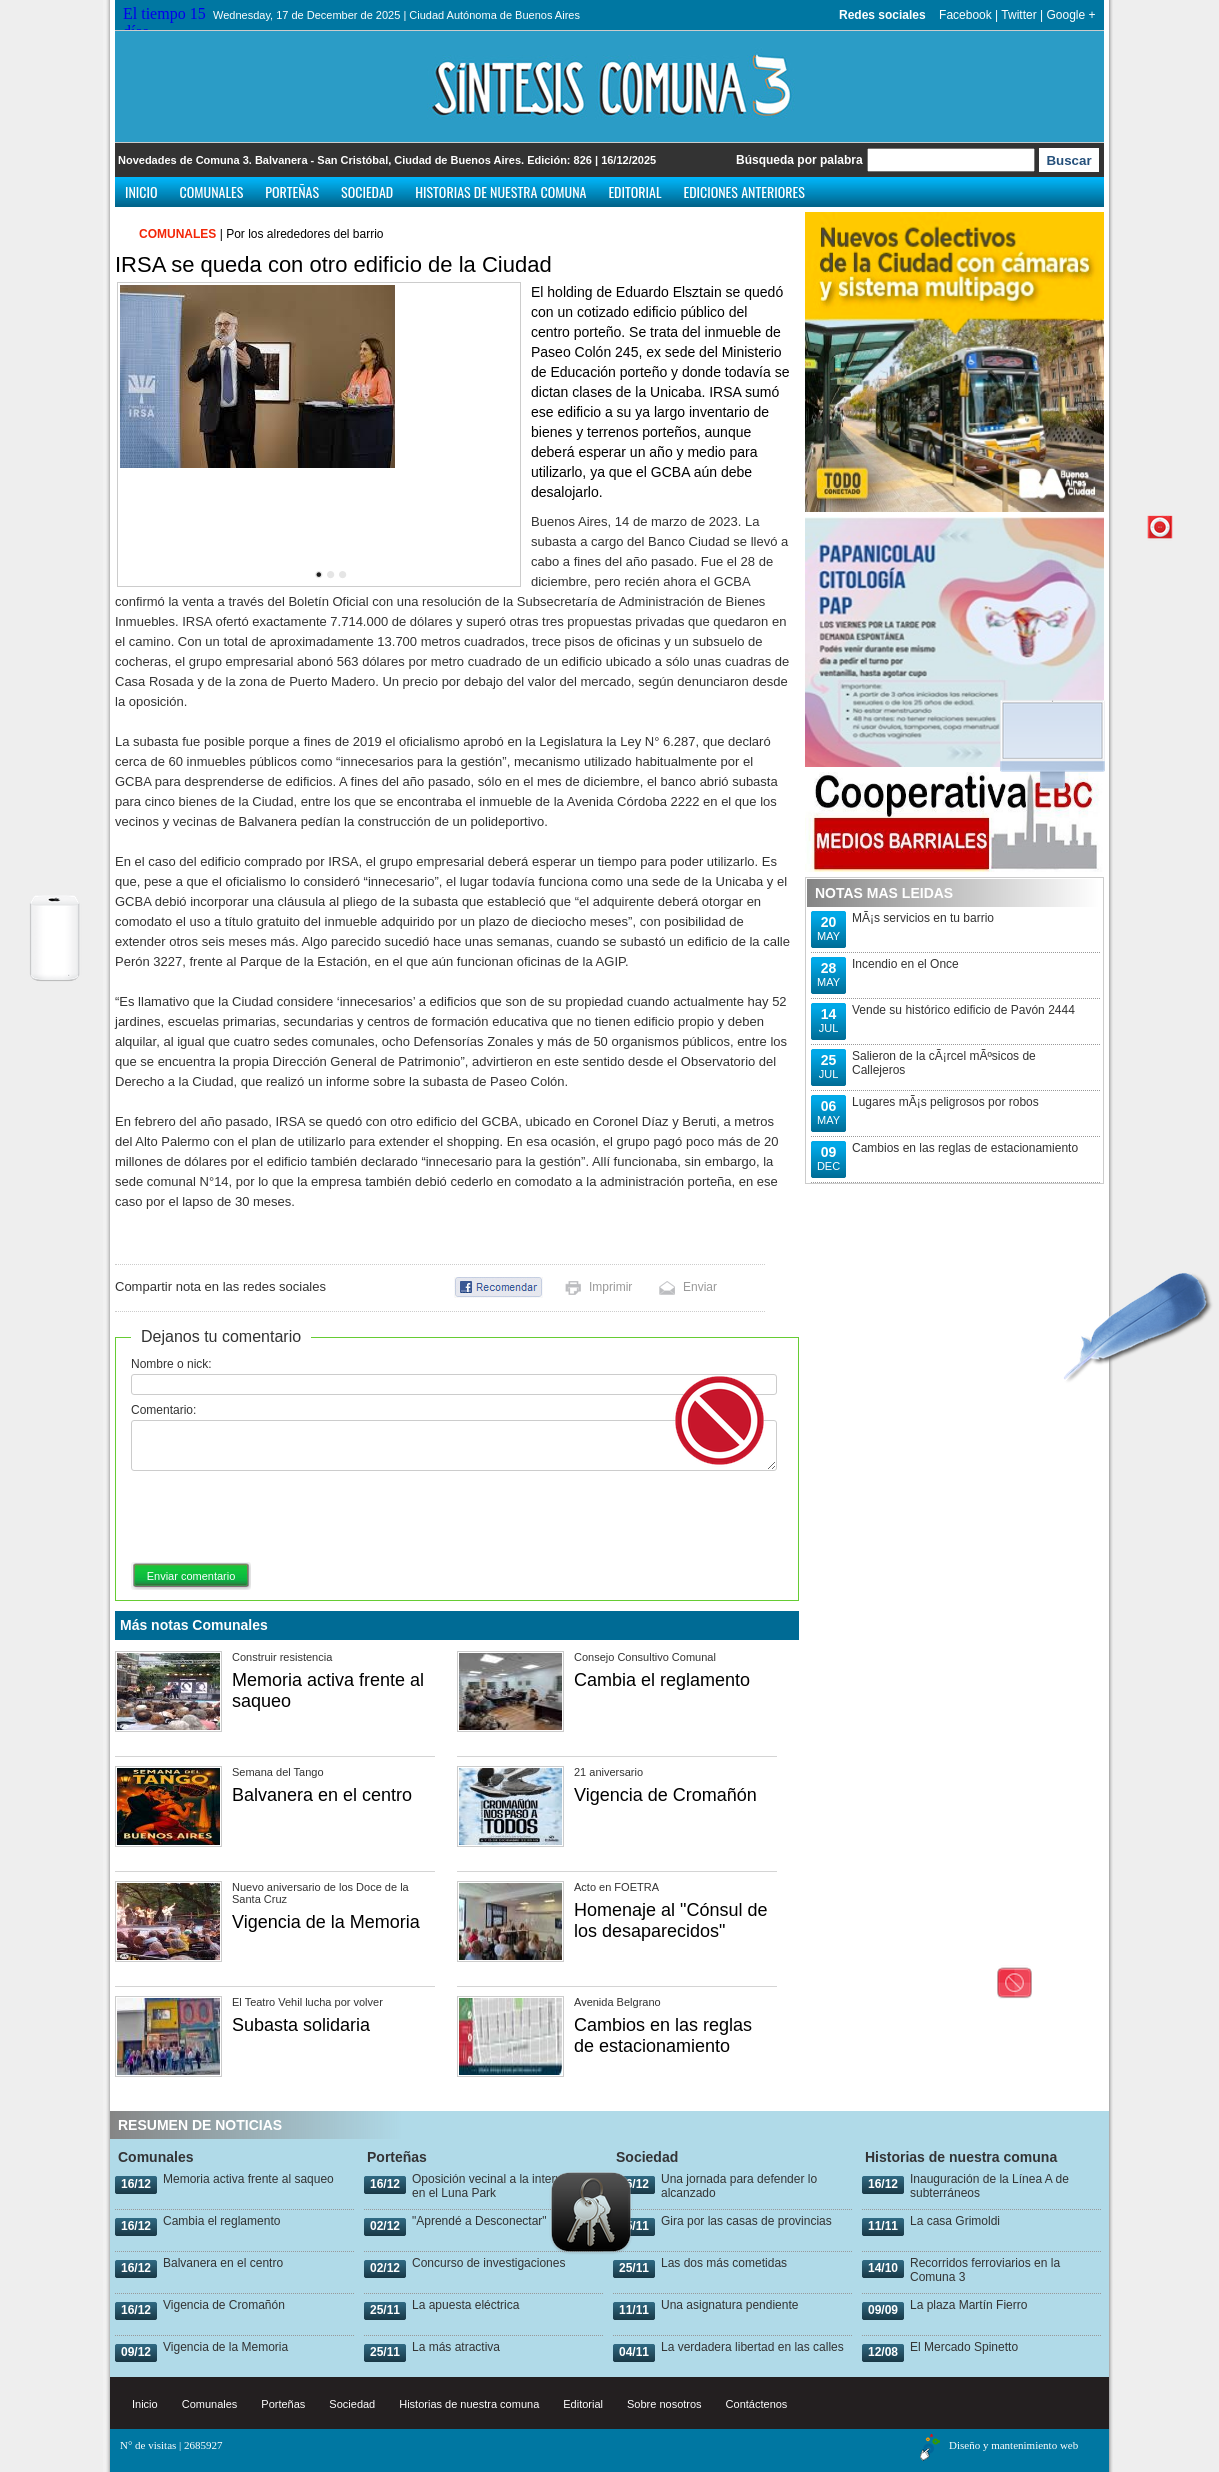 Image resolution: width=1219 pixels, height=2472 pixels. Describe the element at coordinates (1014, 1981) in the screenshot. I see `indicates a missing or broken image` at that location.